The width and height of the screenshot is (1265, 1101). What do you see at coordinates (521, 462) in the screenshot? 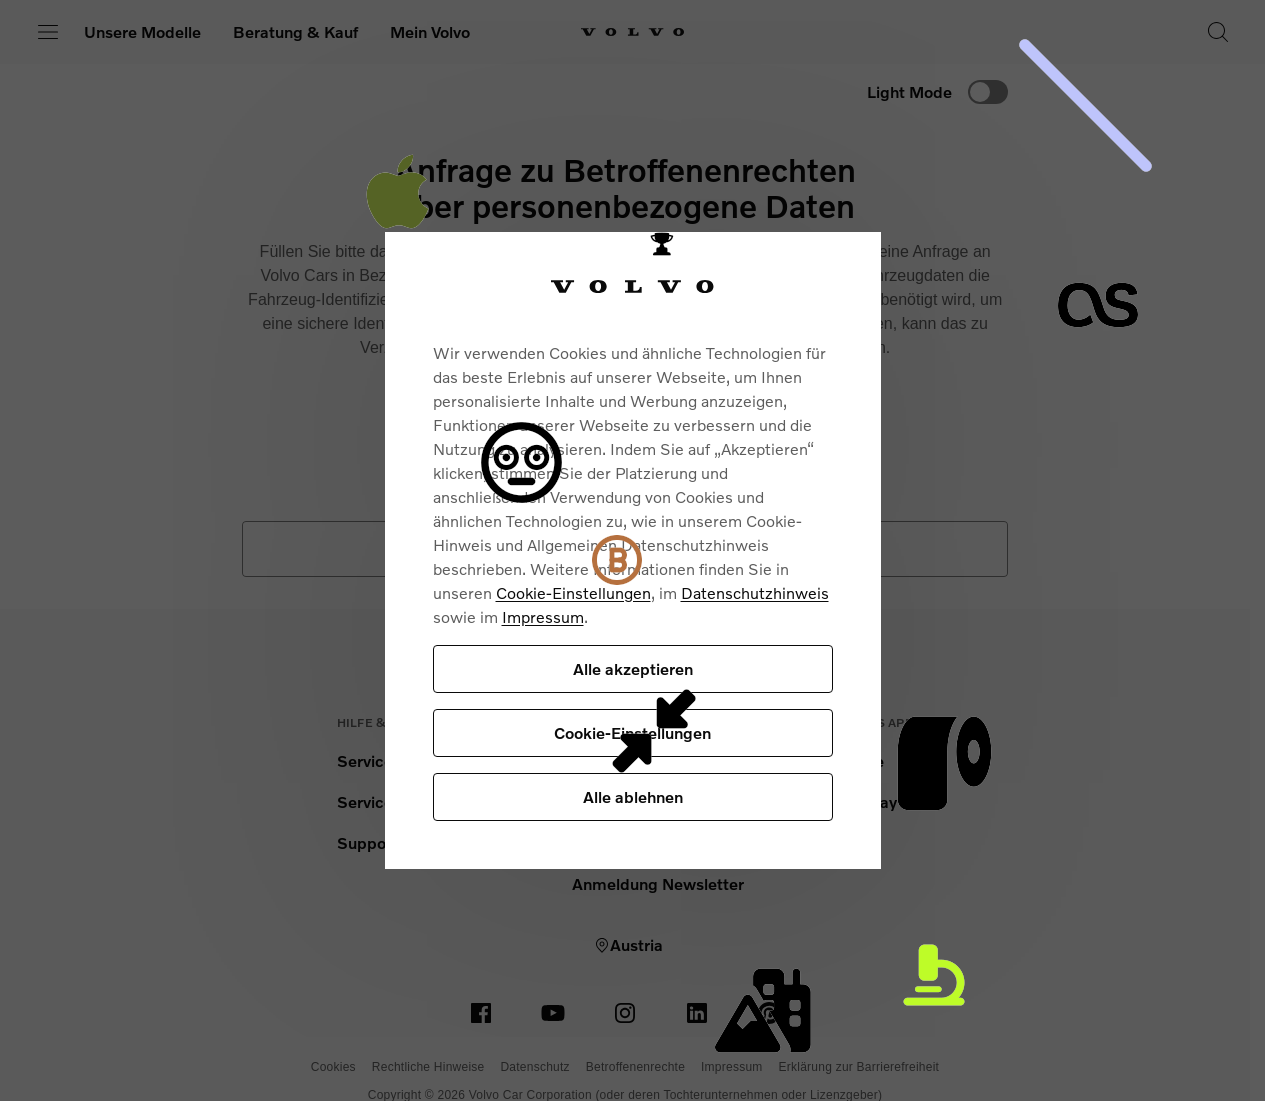
I see `react with embarrassment or surprise` at bounding box center [521, 462].